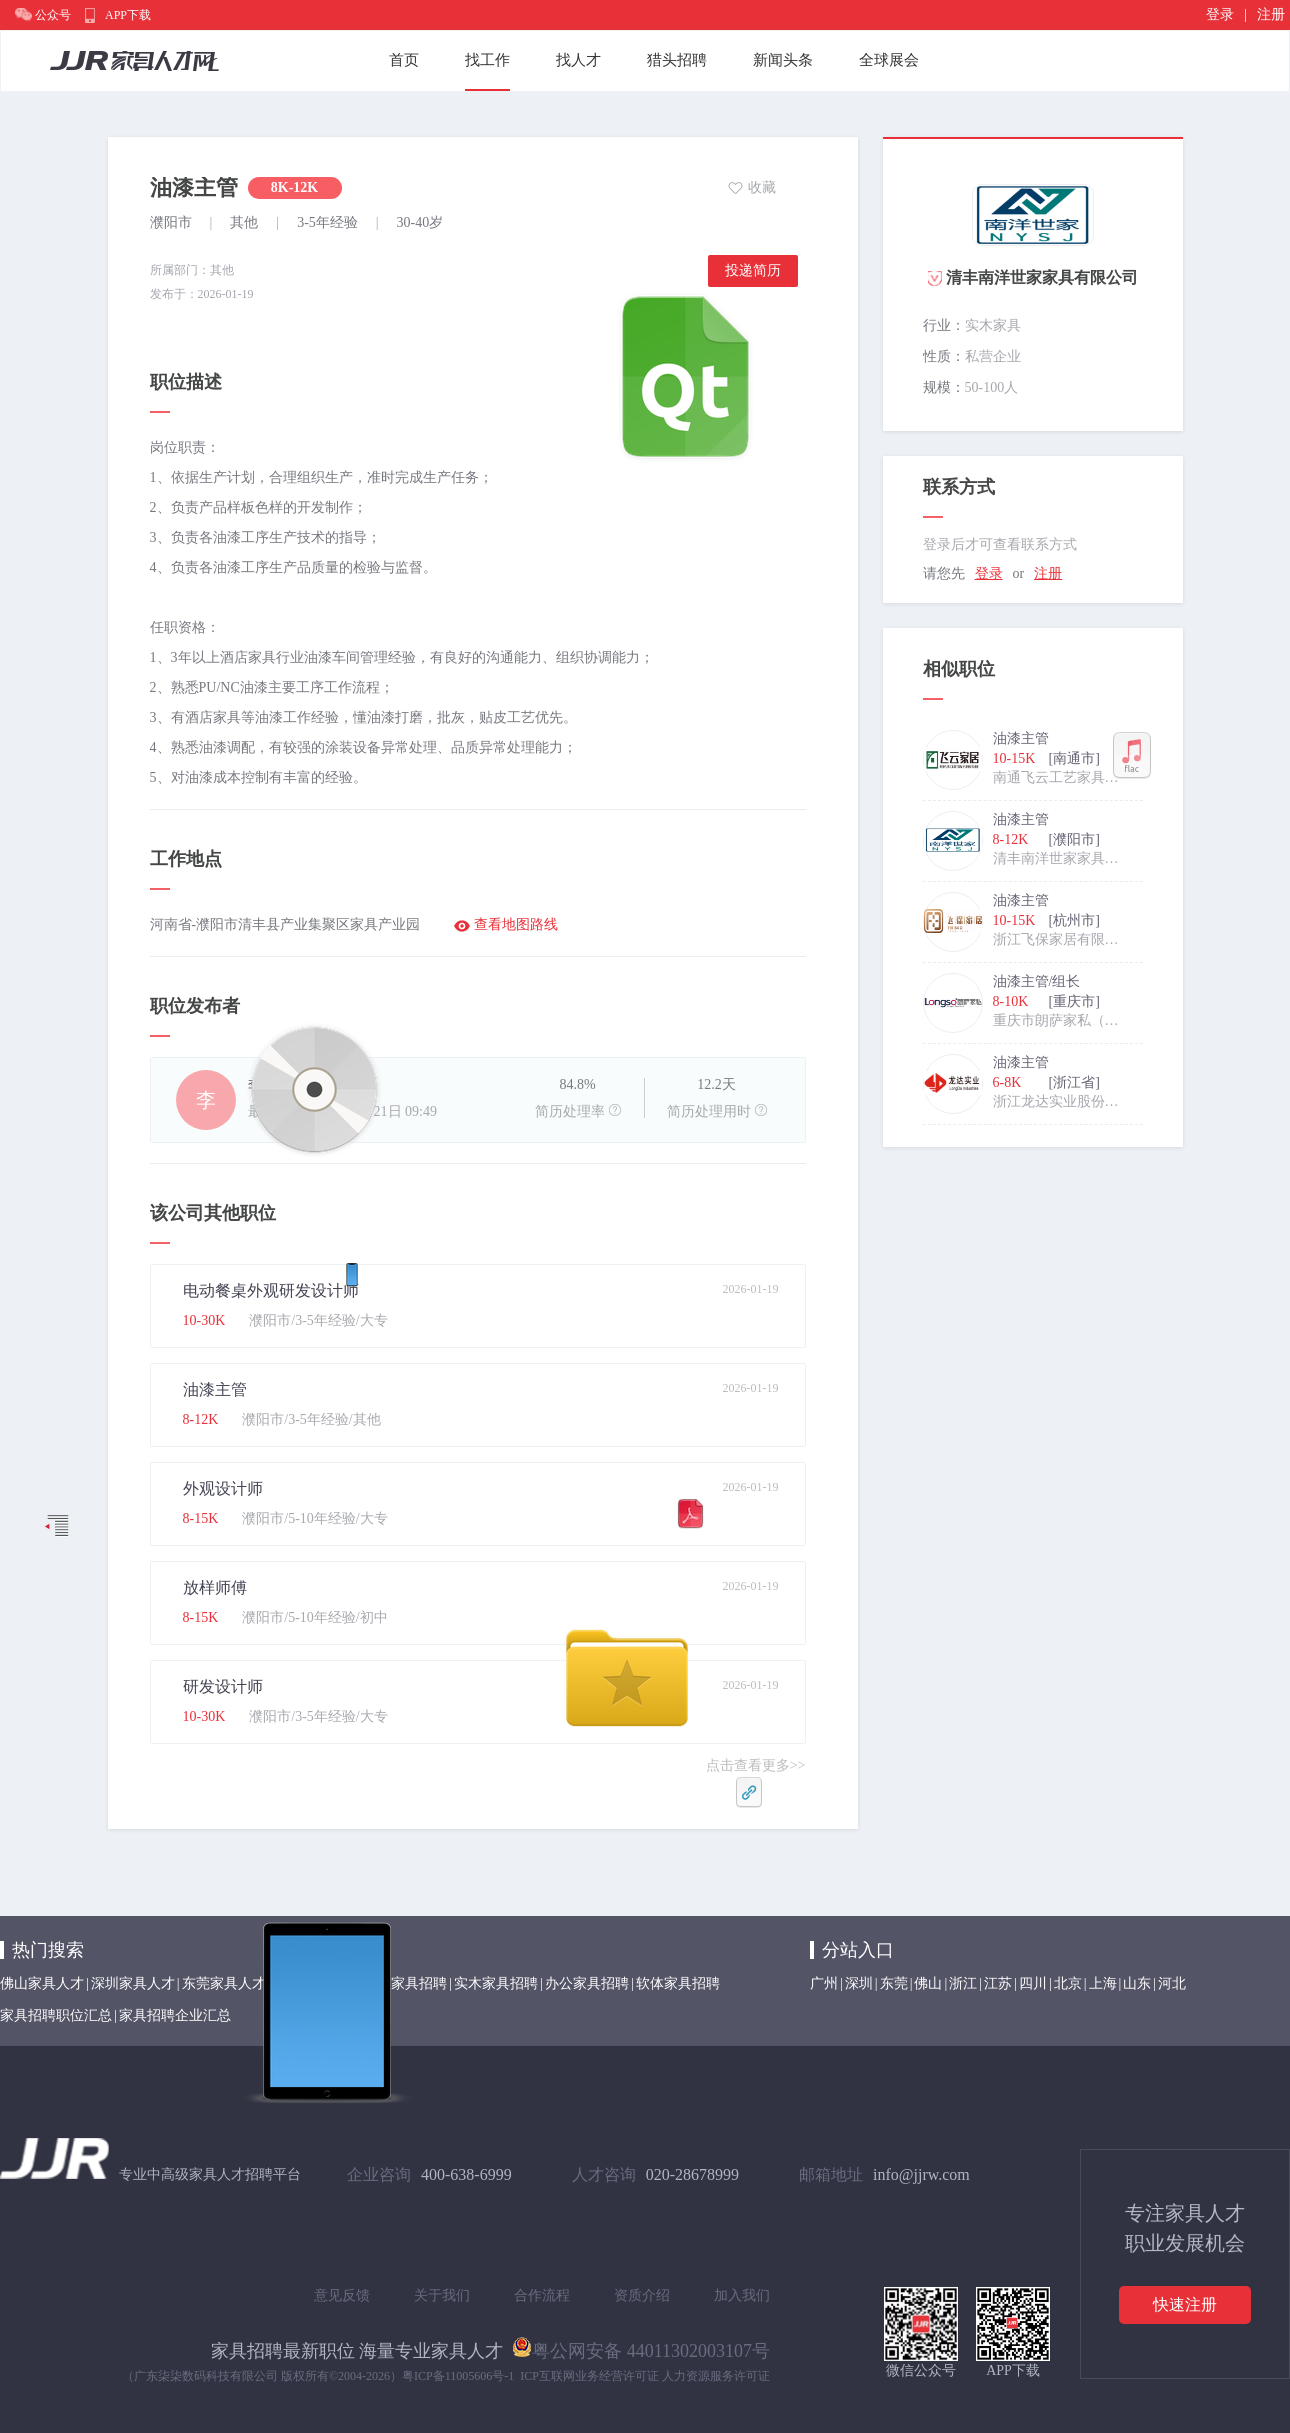 This screenshot has width=1290, height=2433. I want to click on decrease text indentation, so click(57, 1526).